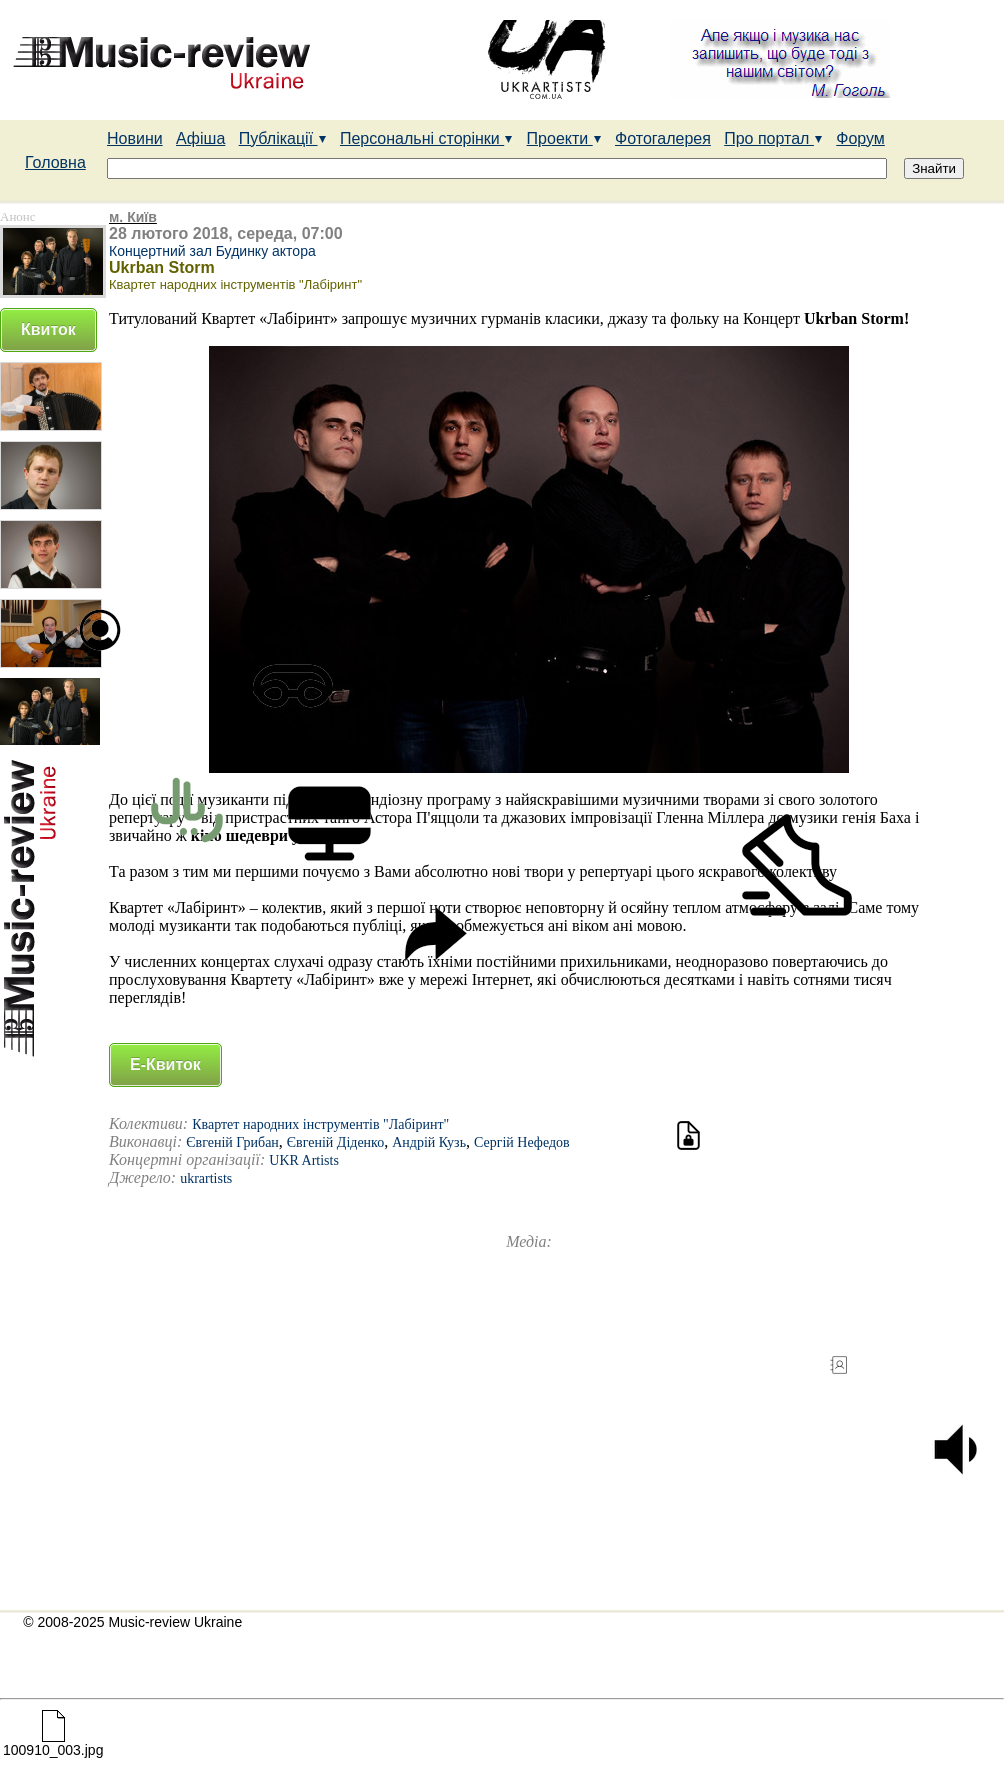 Image resolution: width=1004 pixels, height=1775 pixels. What do you see at coordinates (795, 871) in the screenshot?
I see `start a running or fitness activity` at bounding box center [795, 871].